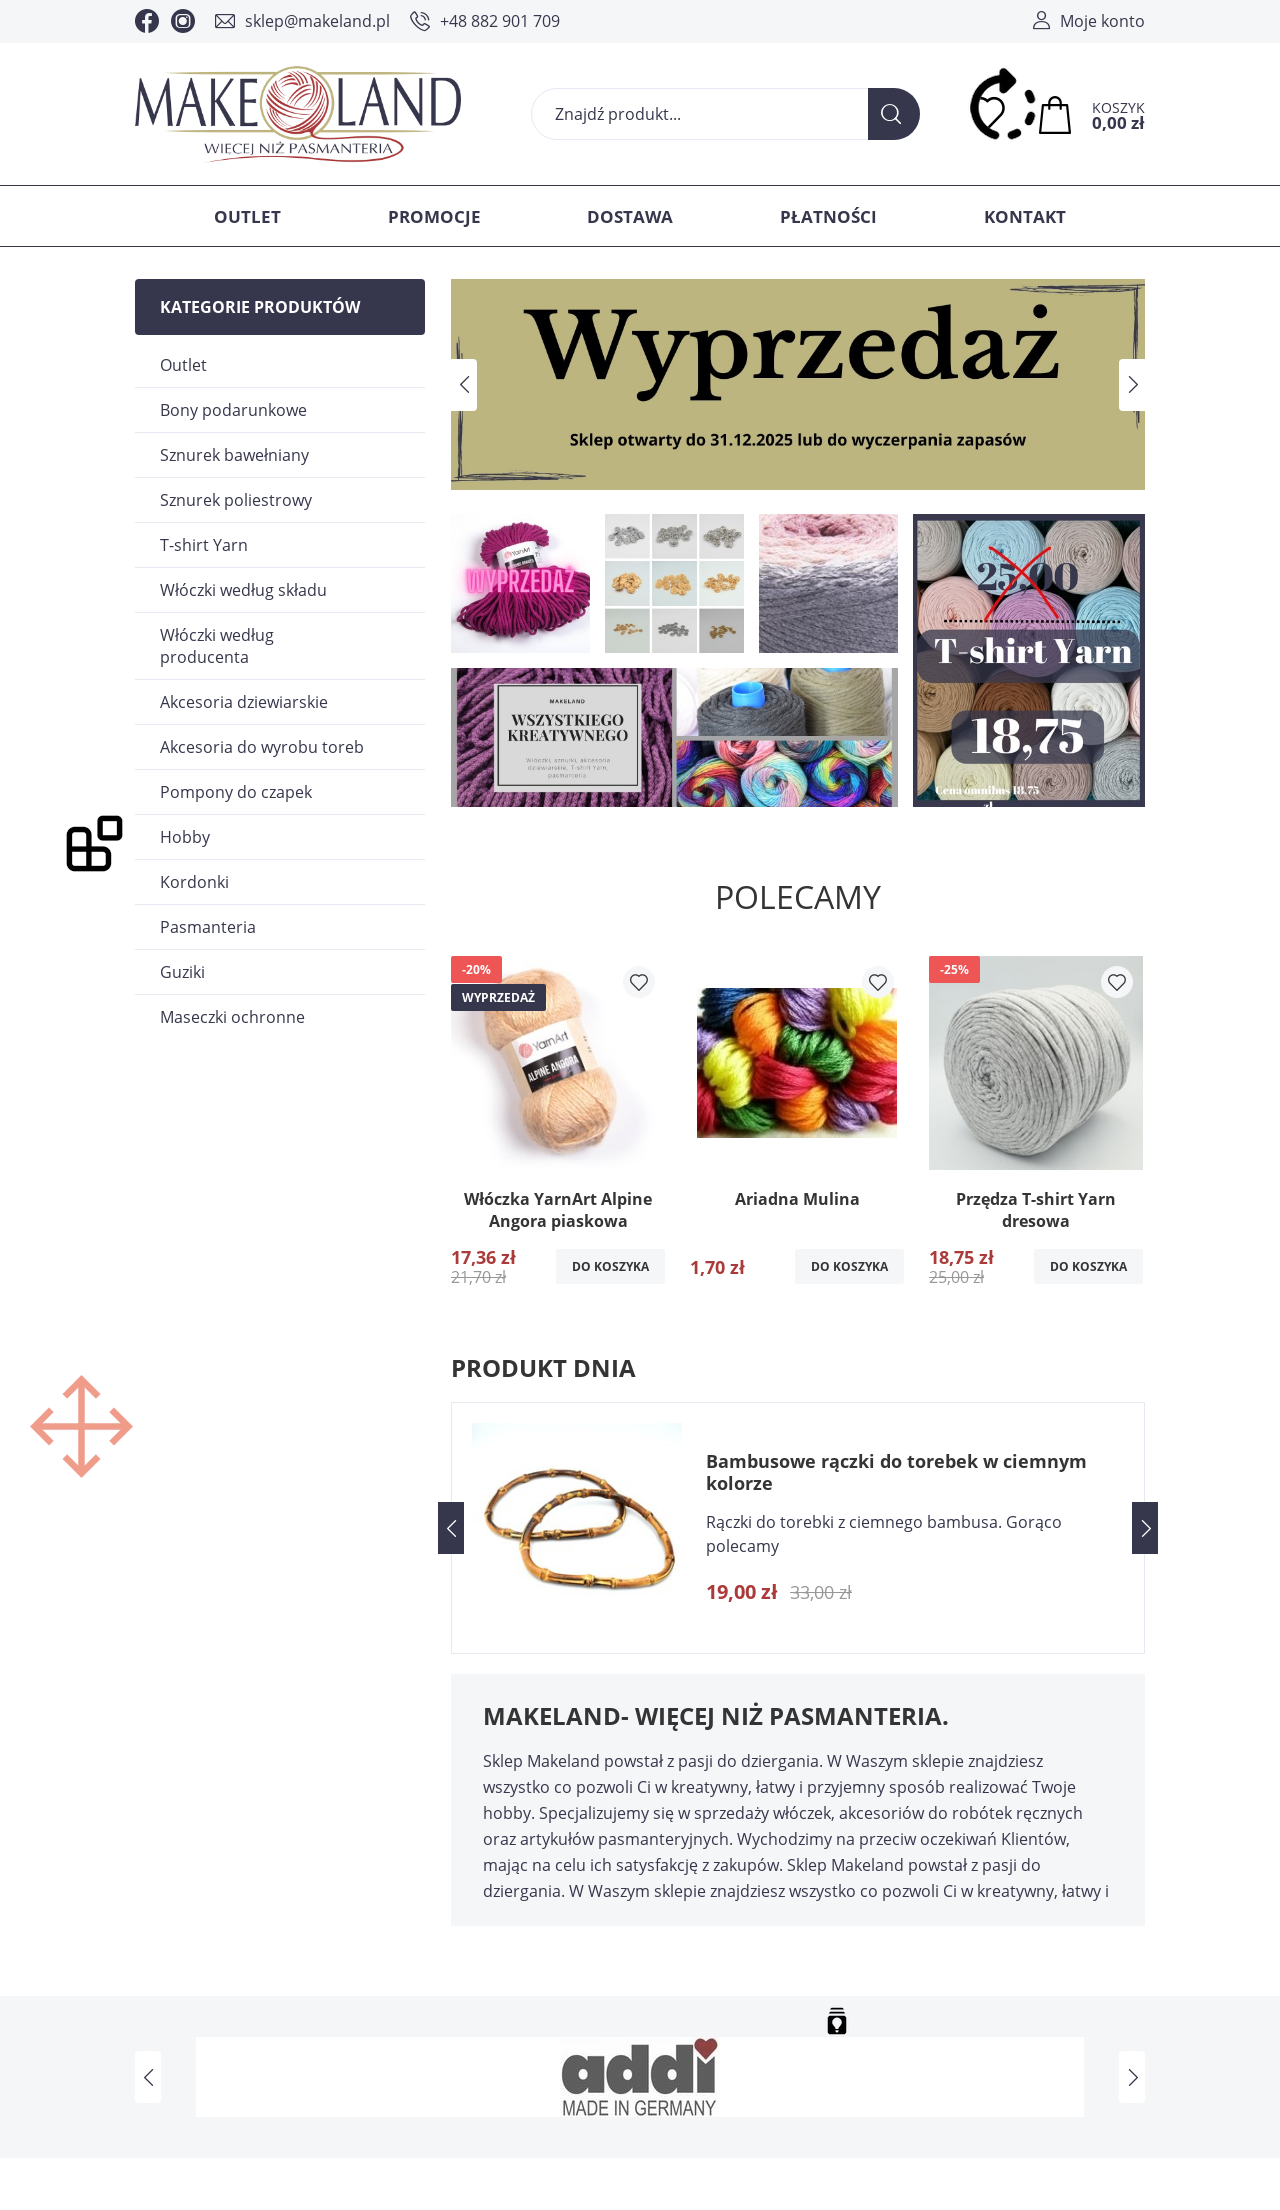 Image resolution: width=1280 pixels, height=2210 pixels. What do you see at coordinates (94, 843) in the screenshot?
I see `access modular components or building blocks` at bounding box center [94, 843].